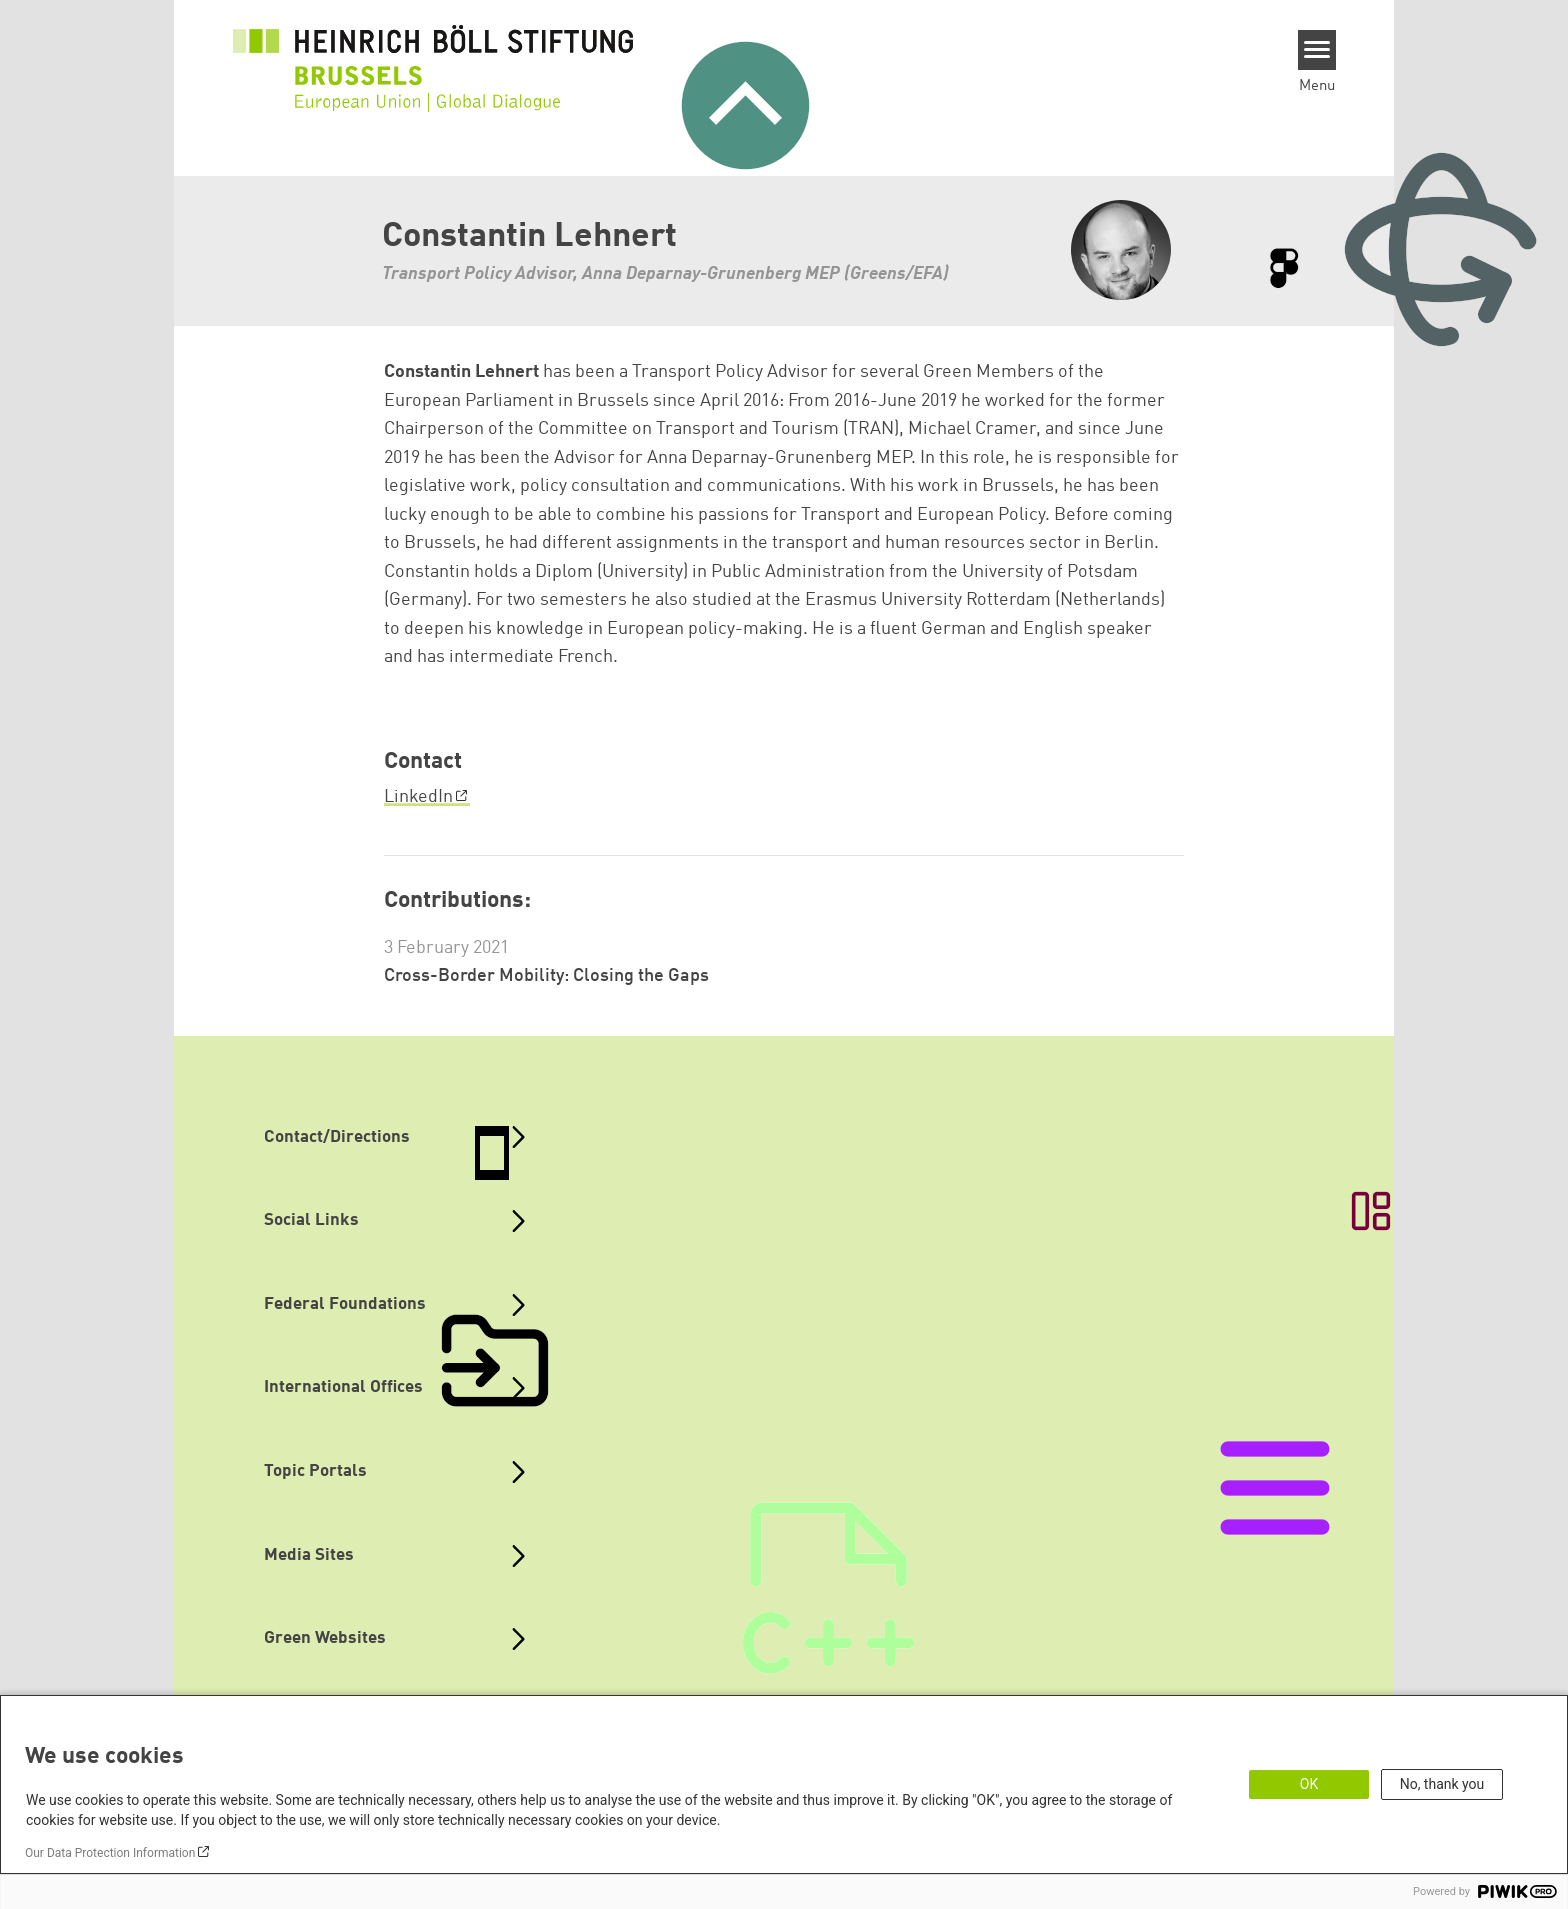 The height and width of the screenshot is (1909, 1568). What do you see at coordinates (1283, 267) in the screenshot?
I see `open figma design file` at bounding box center [1283, 267].